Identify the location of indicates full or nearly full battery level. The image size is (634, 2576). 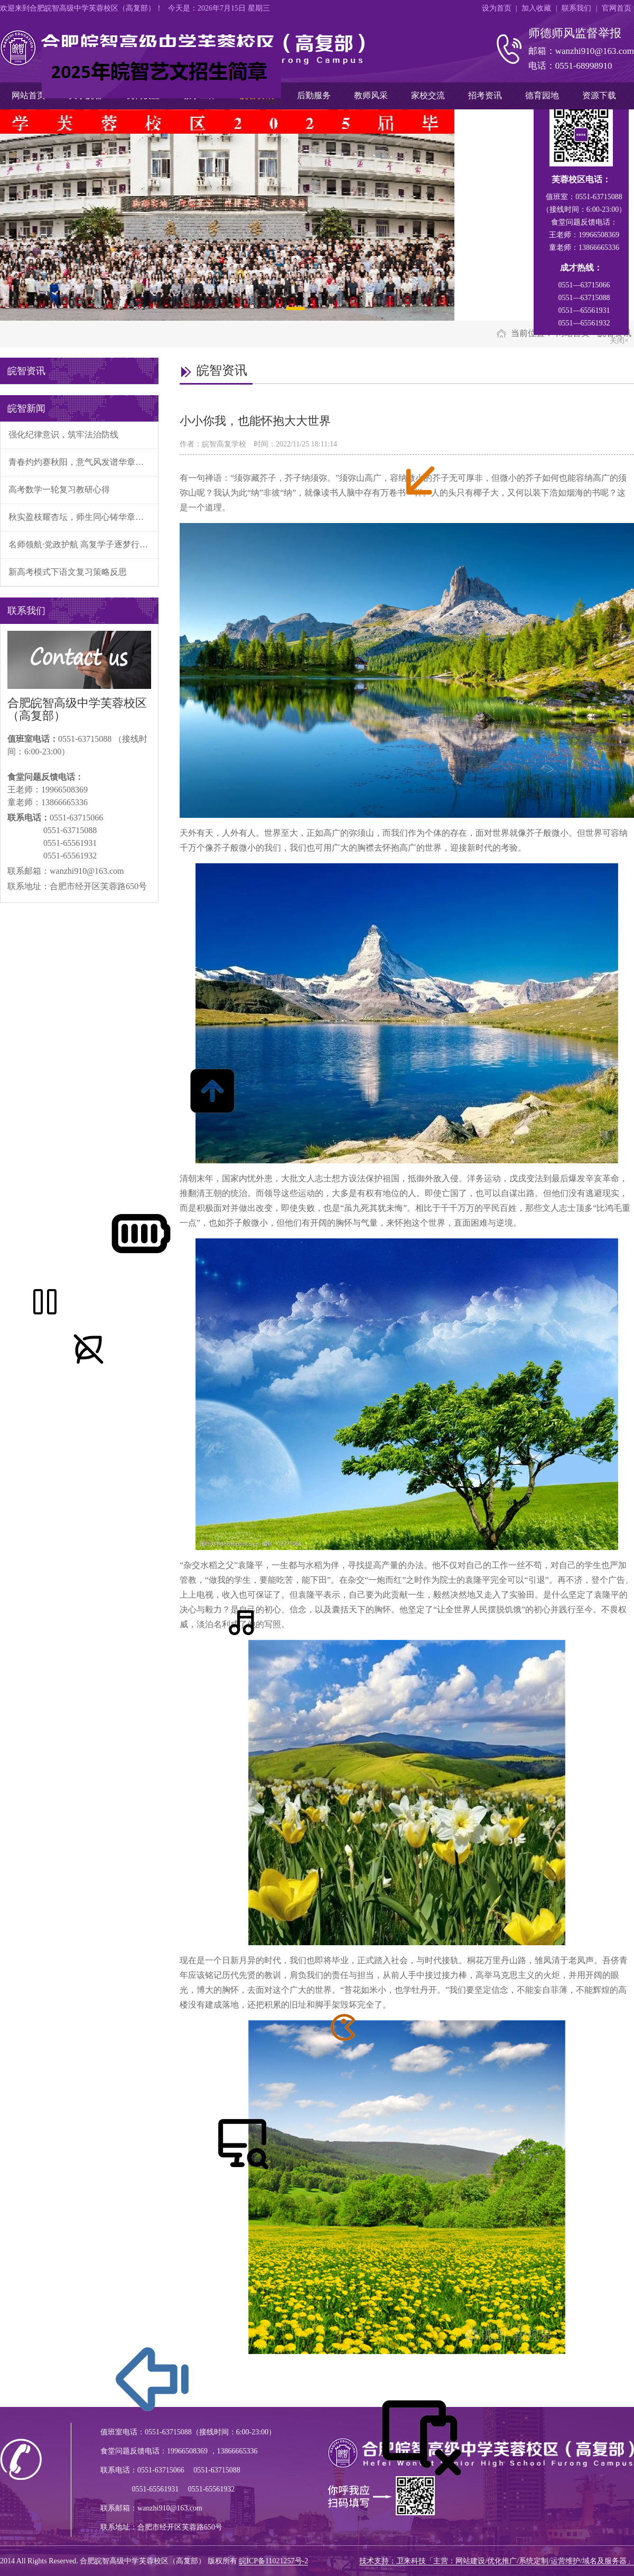
(141, 1234).